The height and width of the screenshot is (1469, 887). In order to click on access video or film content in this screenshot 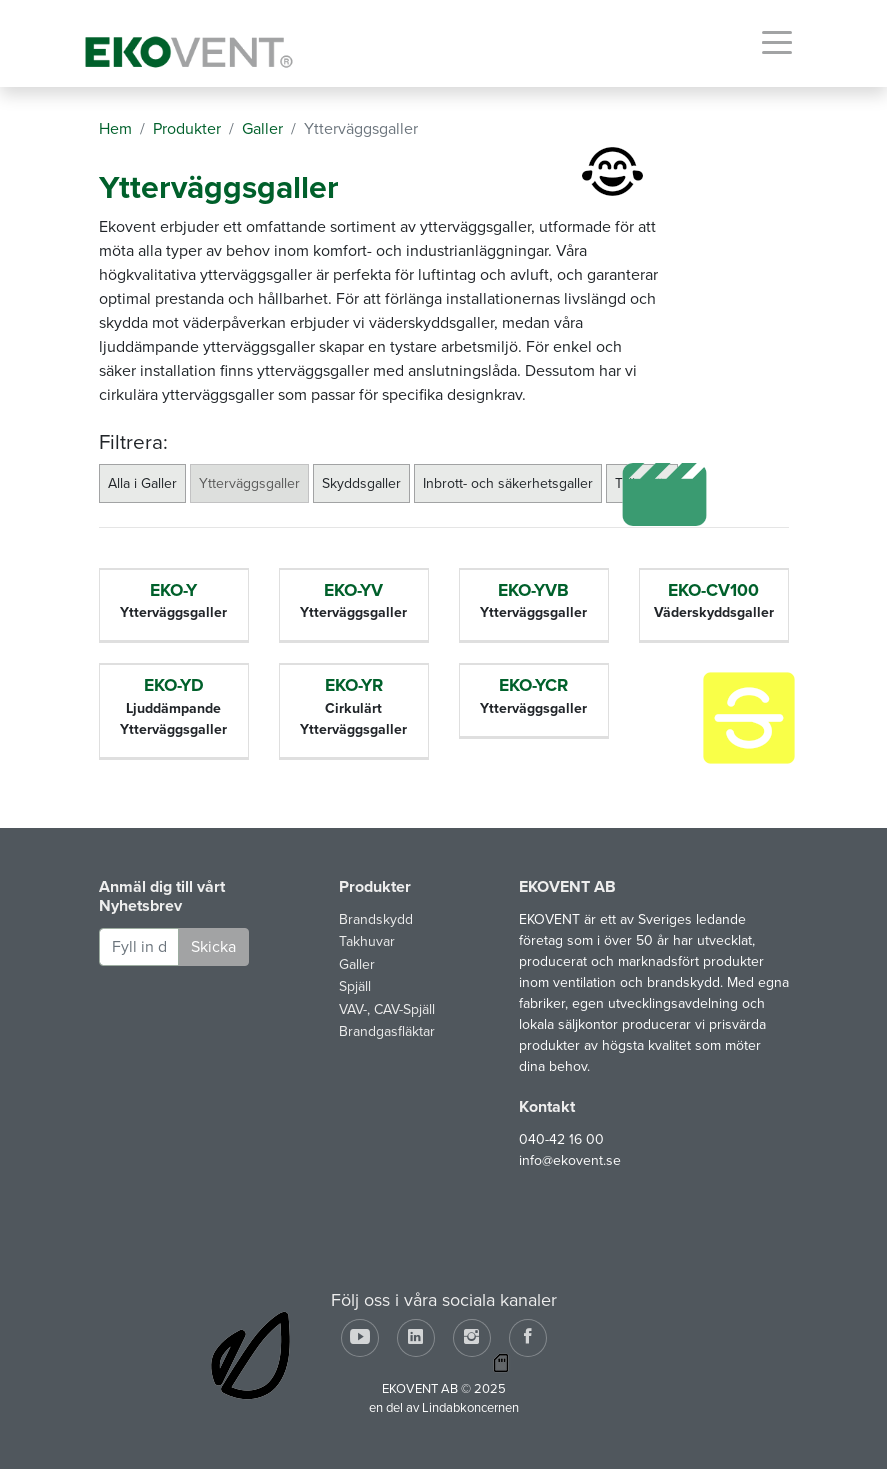, I will do `click(664, 494)`.